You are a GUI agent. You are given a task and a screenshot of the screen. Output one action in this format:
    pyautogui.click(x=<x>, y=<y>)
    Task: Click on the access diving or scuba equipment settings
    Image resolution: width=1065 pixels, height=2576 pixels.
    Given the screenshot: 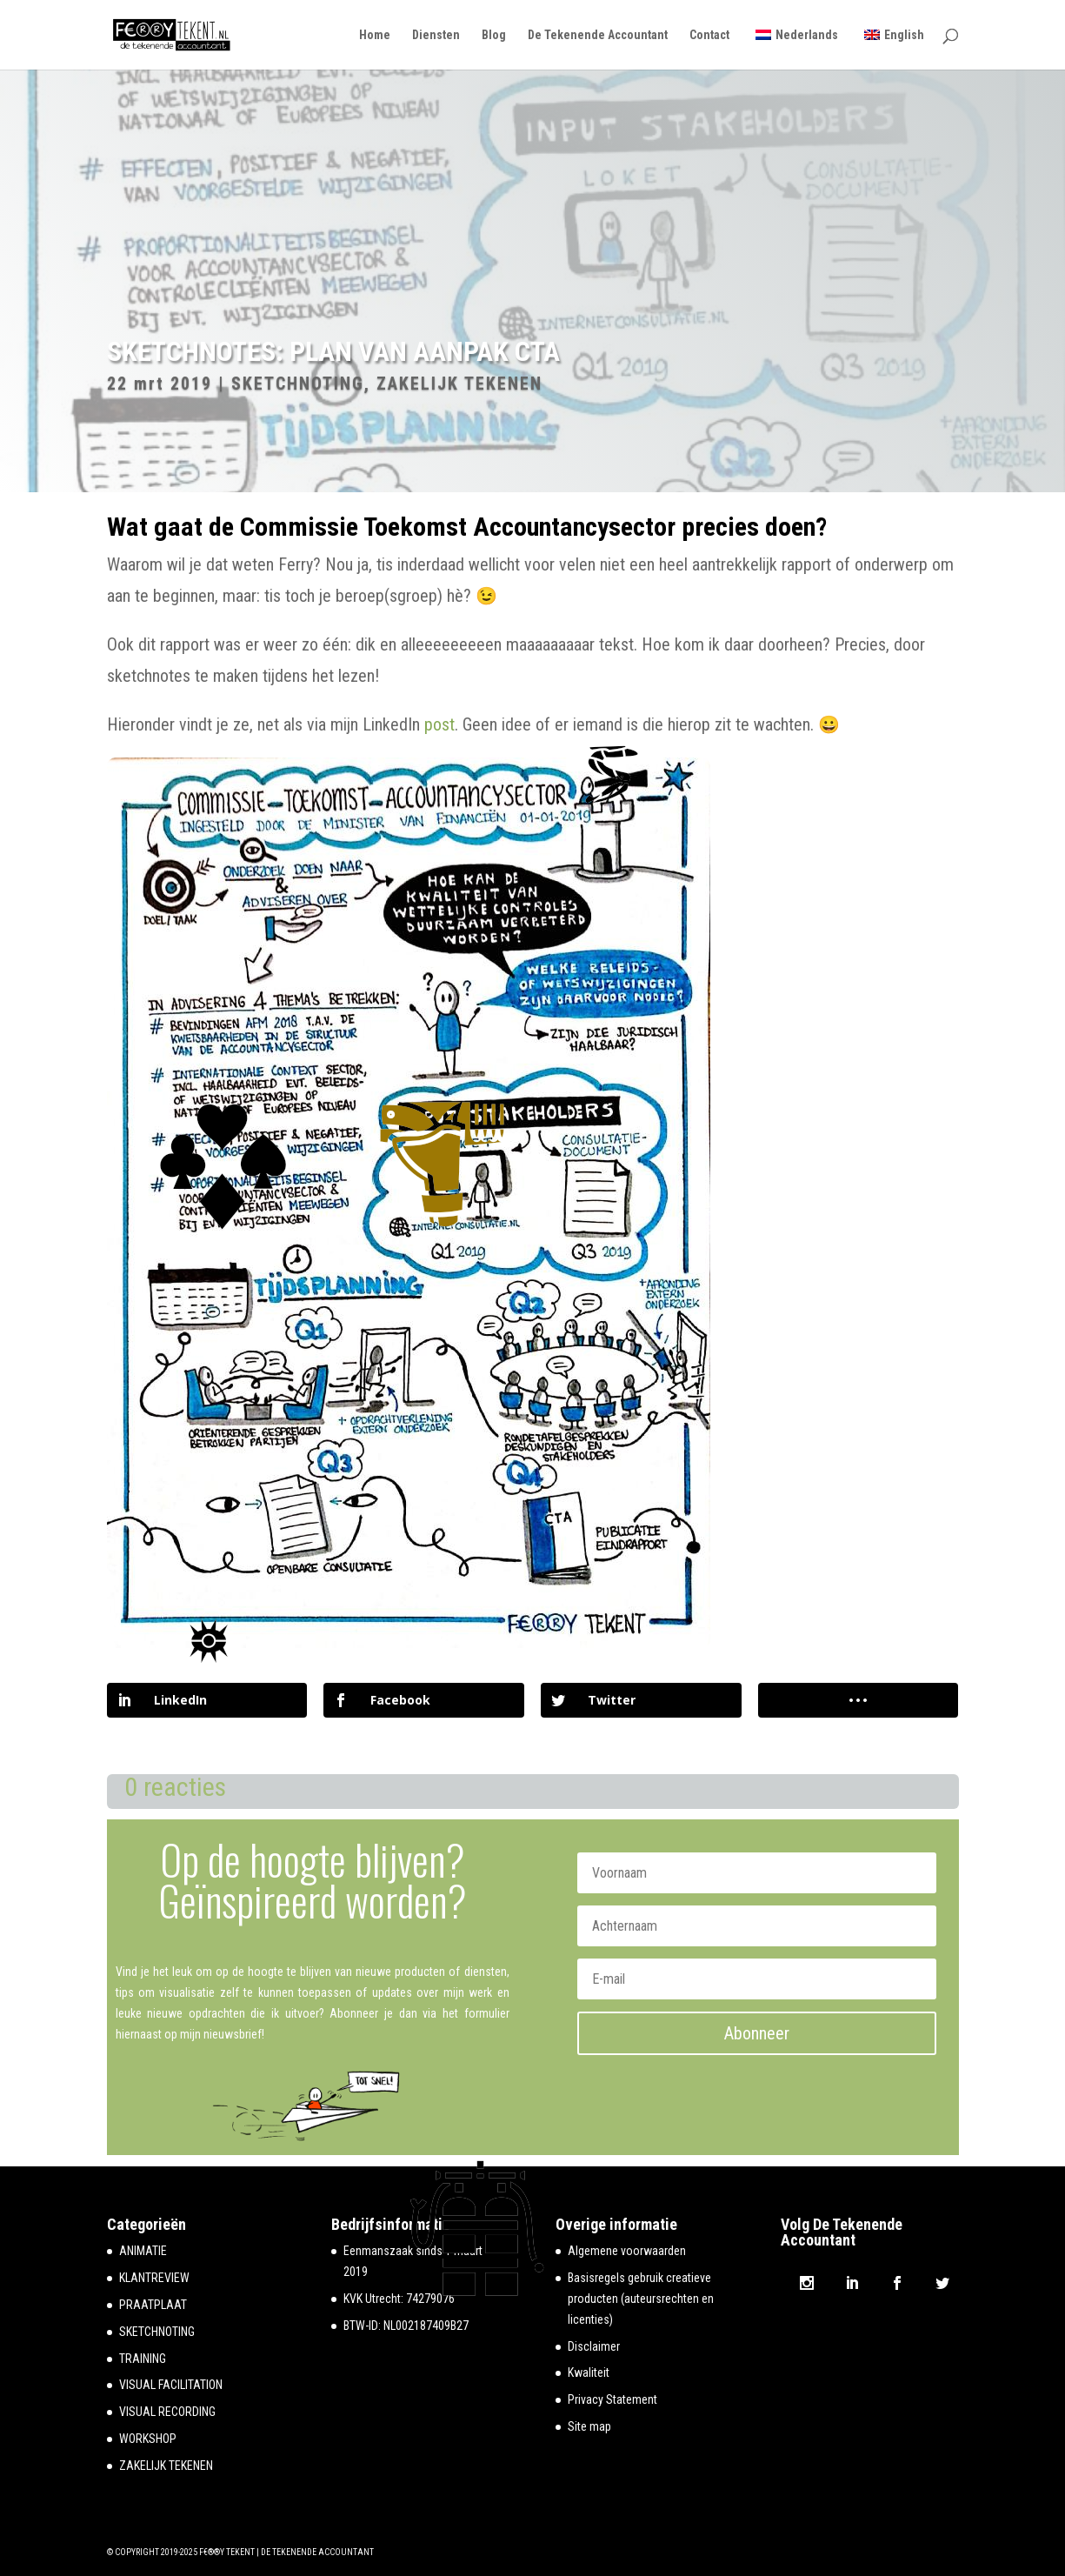 What is the action you would take?
    pyautogui.click(x=480, y=2227)
    